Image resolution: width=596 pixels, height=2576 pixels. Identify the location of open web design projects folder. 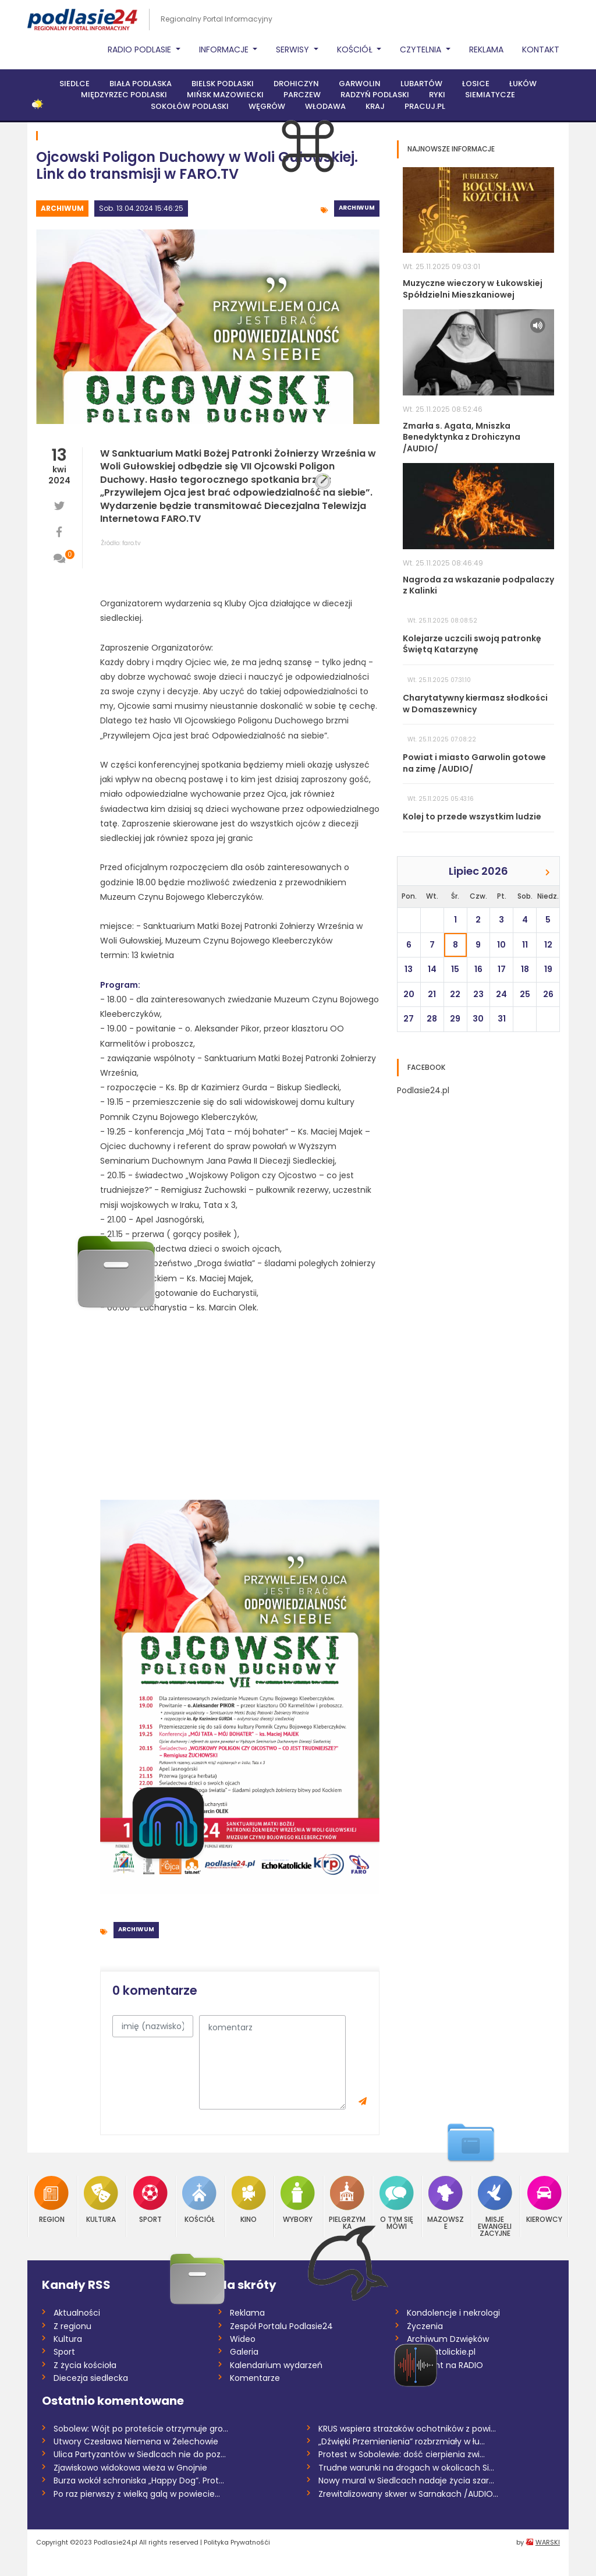
(471, 2142).